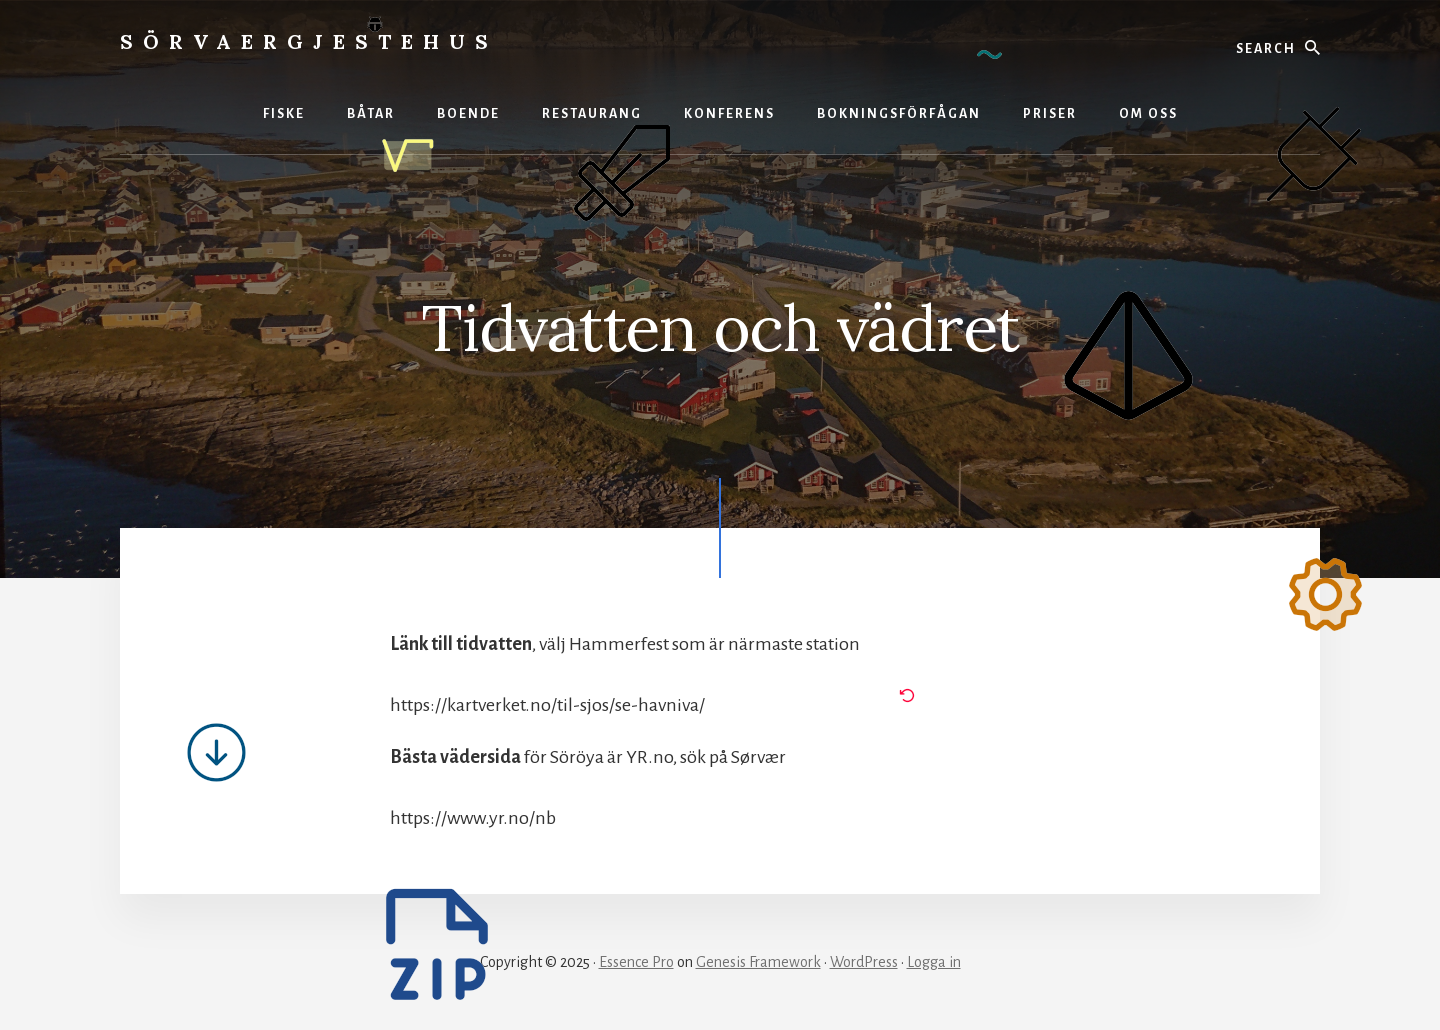 The image size is (1440, 1030). I want to click on download a file or content, so click(216, 752).